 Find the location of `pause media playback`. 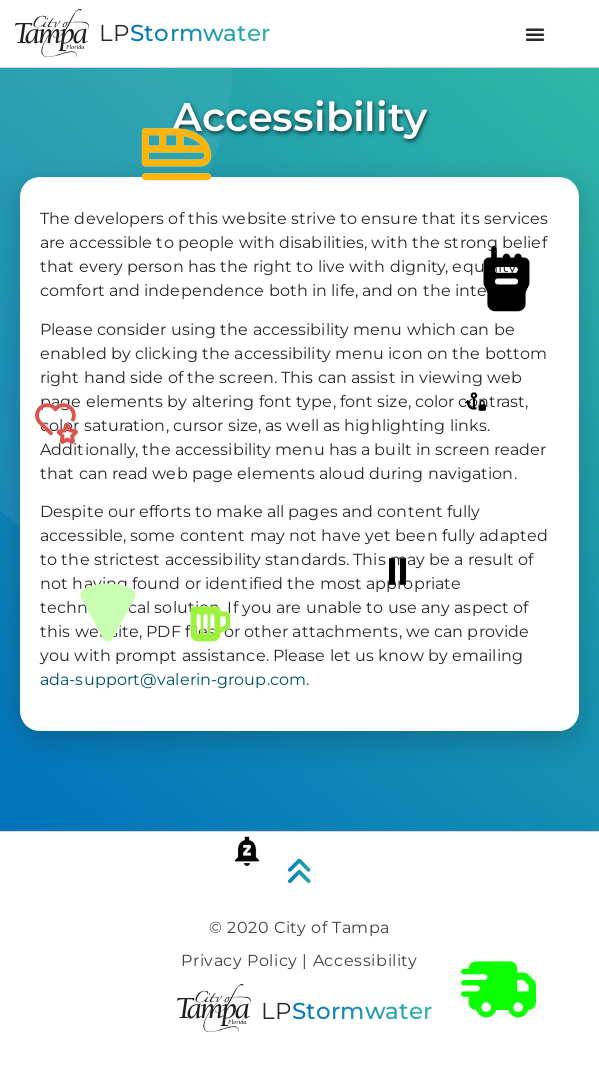

pause media playback is located at coordinates (397, 571).